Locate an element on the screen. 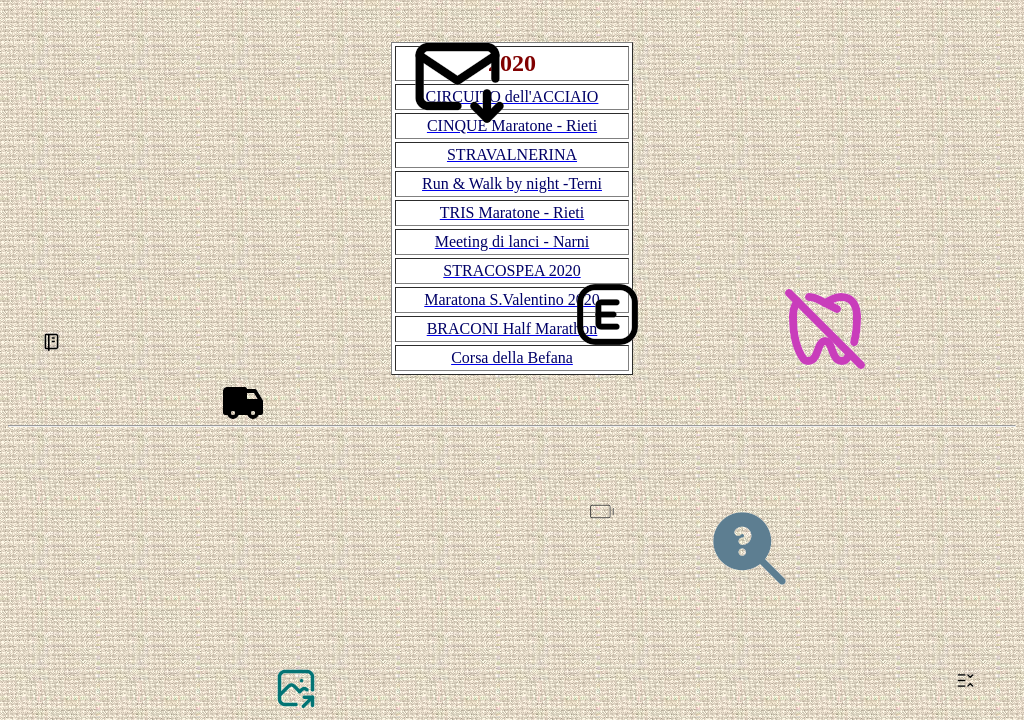 The image size is (1024, 720). indicates battery is empty or depleted is located at coordinates (601, 511).